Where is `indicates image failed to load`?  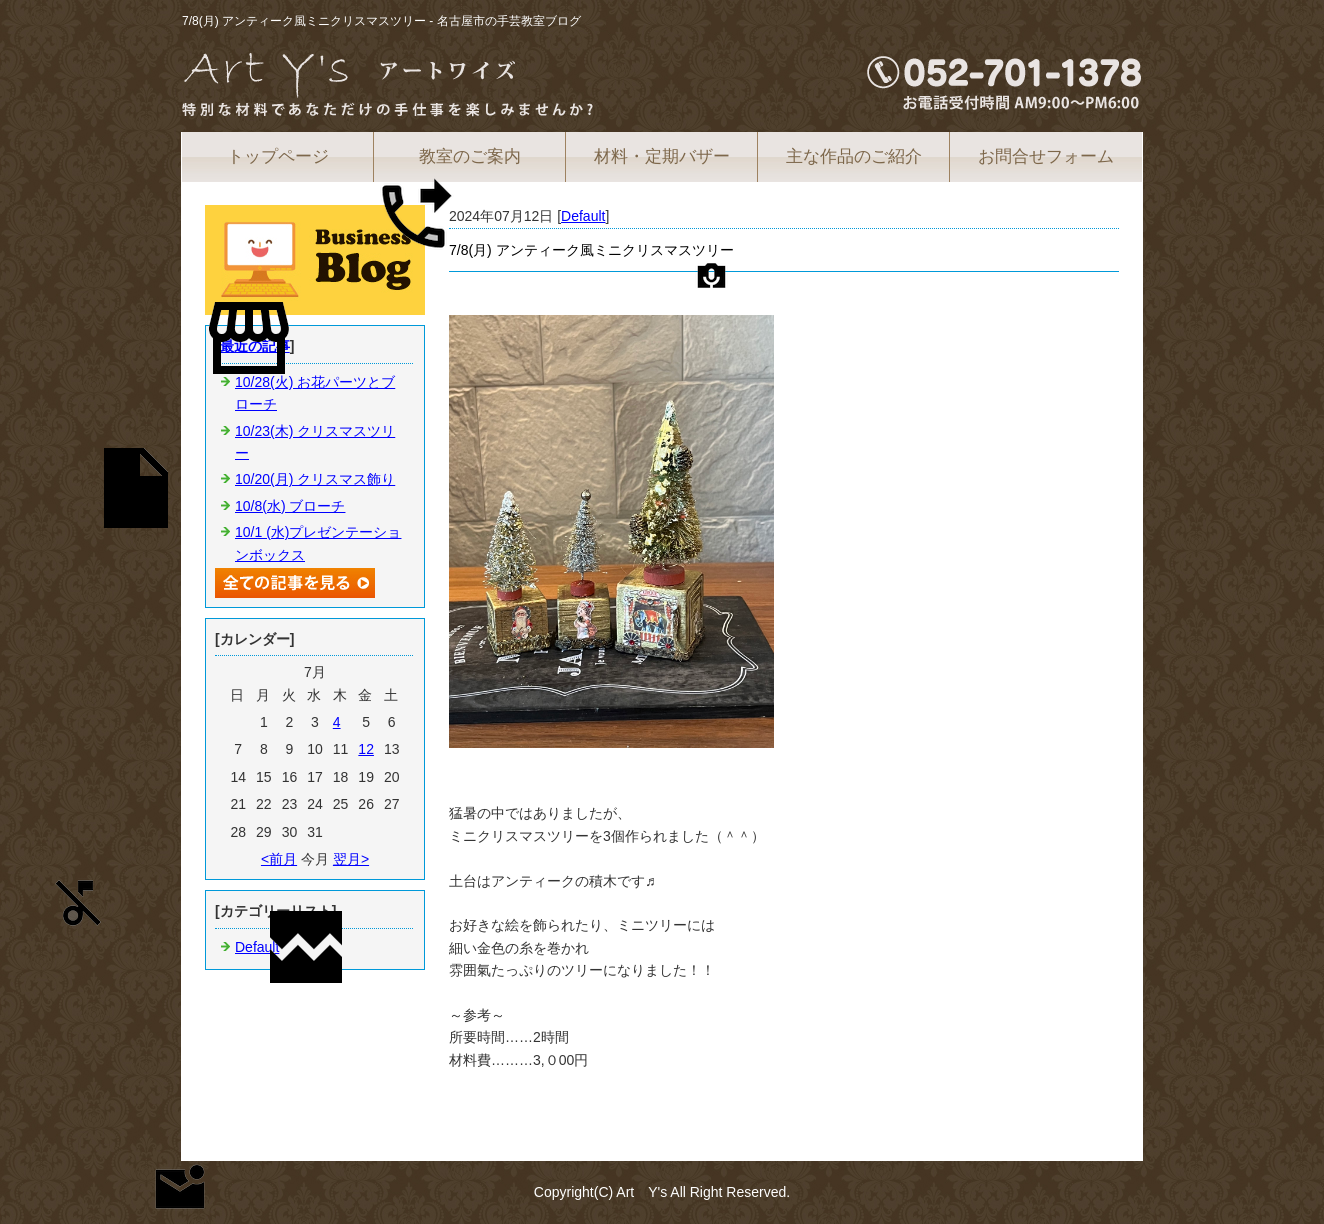
indicates image failed to load is located at coordinates (306, 947).